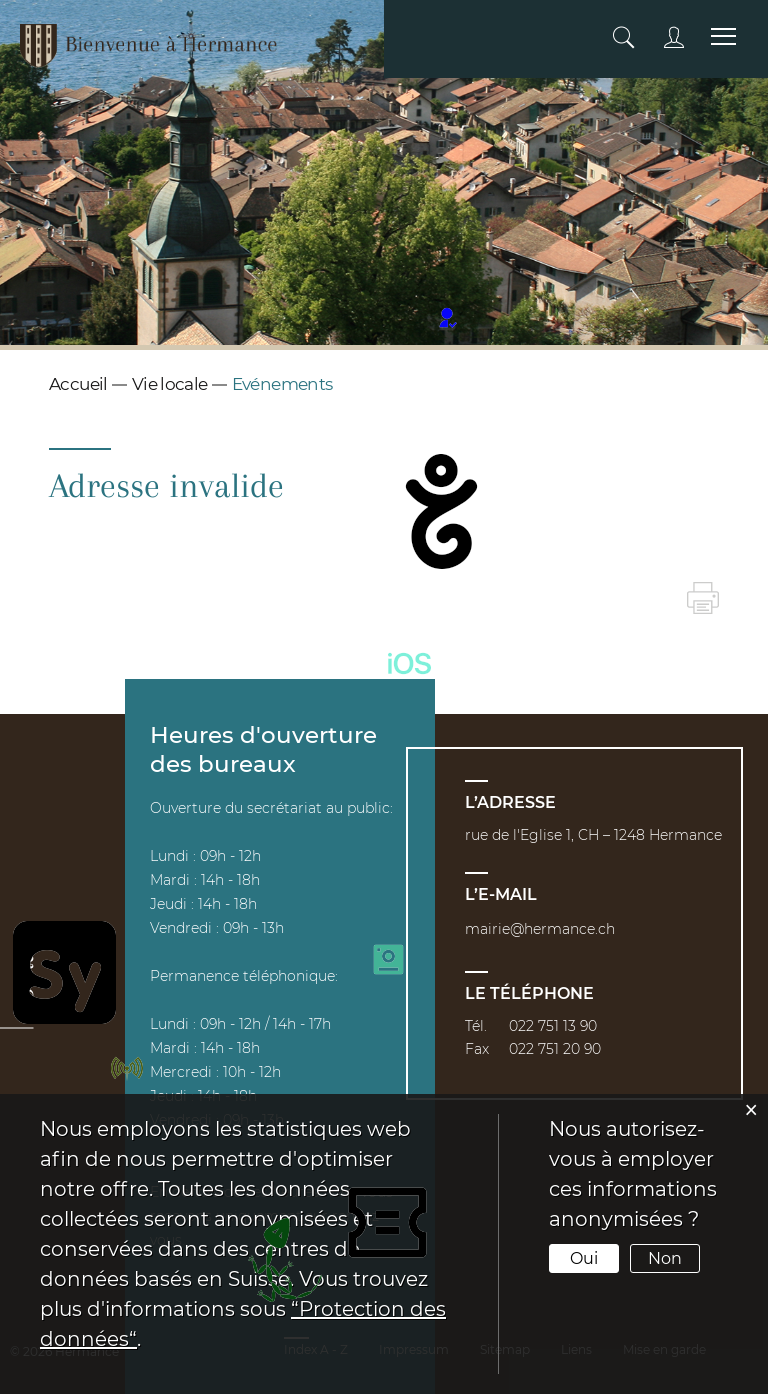 This screenshot has height=1394, width=768. I want to click on access polaroid or instant camera features, so click(388, 959).